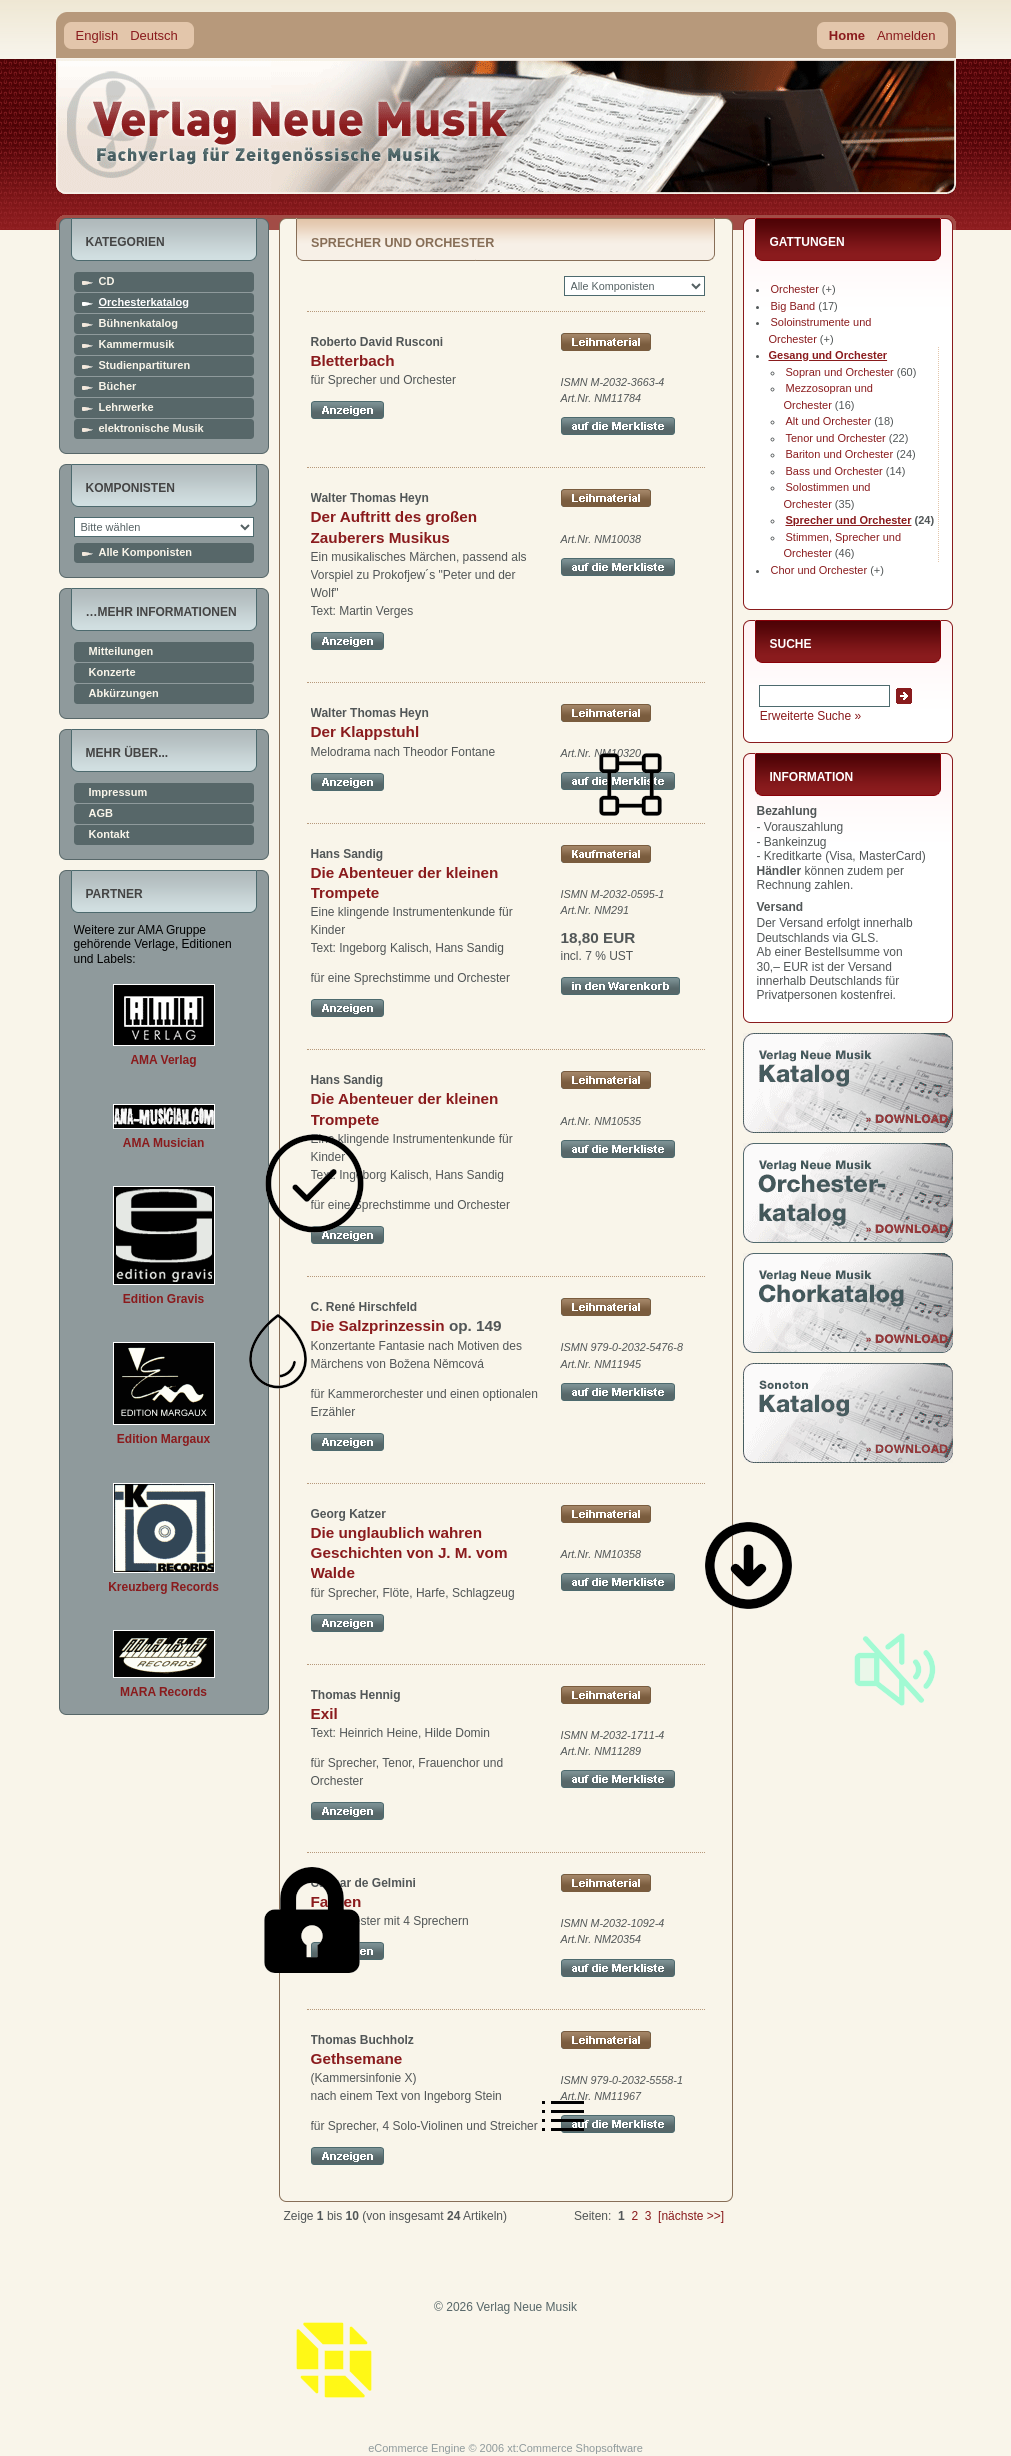 The height and width of the screenshot is (2456, 1011). Describe the element at coordinates (278, 1354) in the screenshot. I see `adjust water or hydration settings` at that location.